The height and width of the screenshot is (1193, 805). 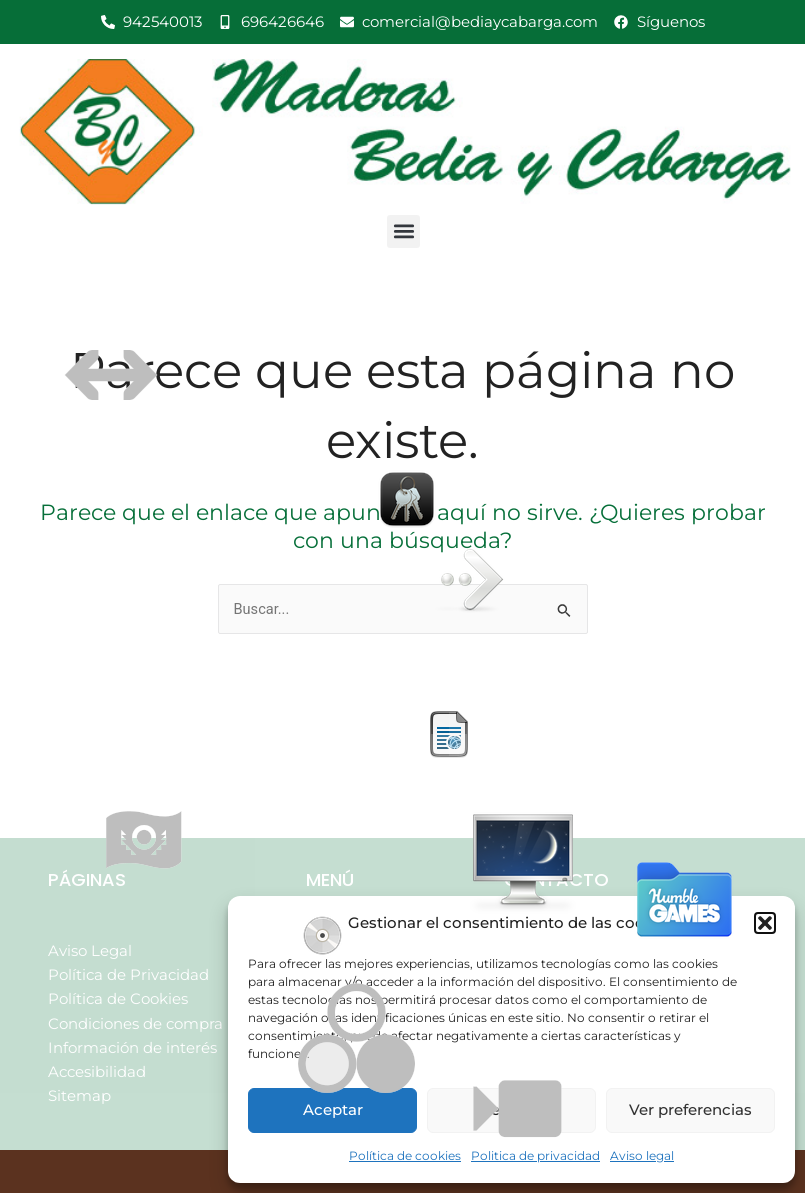 What do you see at coordinates (523, 858) in the screenshot?
I see `access screensaver settings` at bounding box center [523, 858].